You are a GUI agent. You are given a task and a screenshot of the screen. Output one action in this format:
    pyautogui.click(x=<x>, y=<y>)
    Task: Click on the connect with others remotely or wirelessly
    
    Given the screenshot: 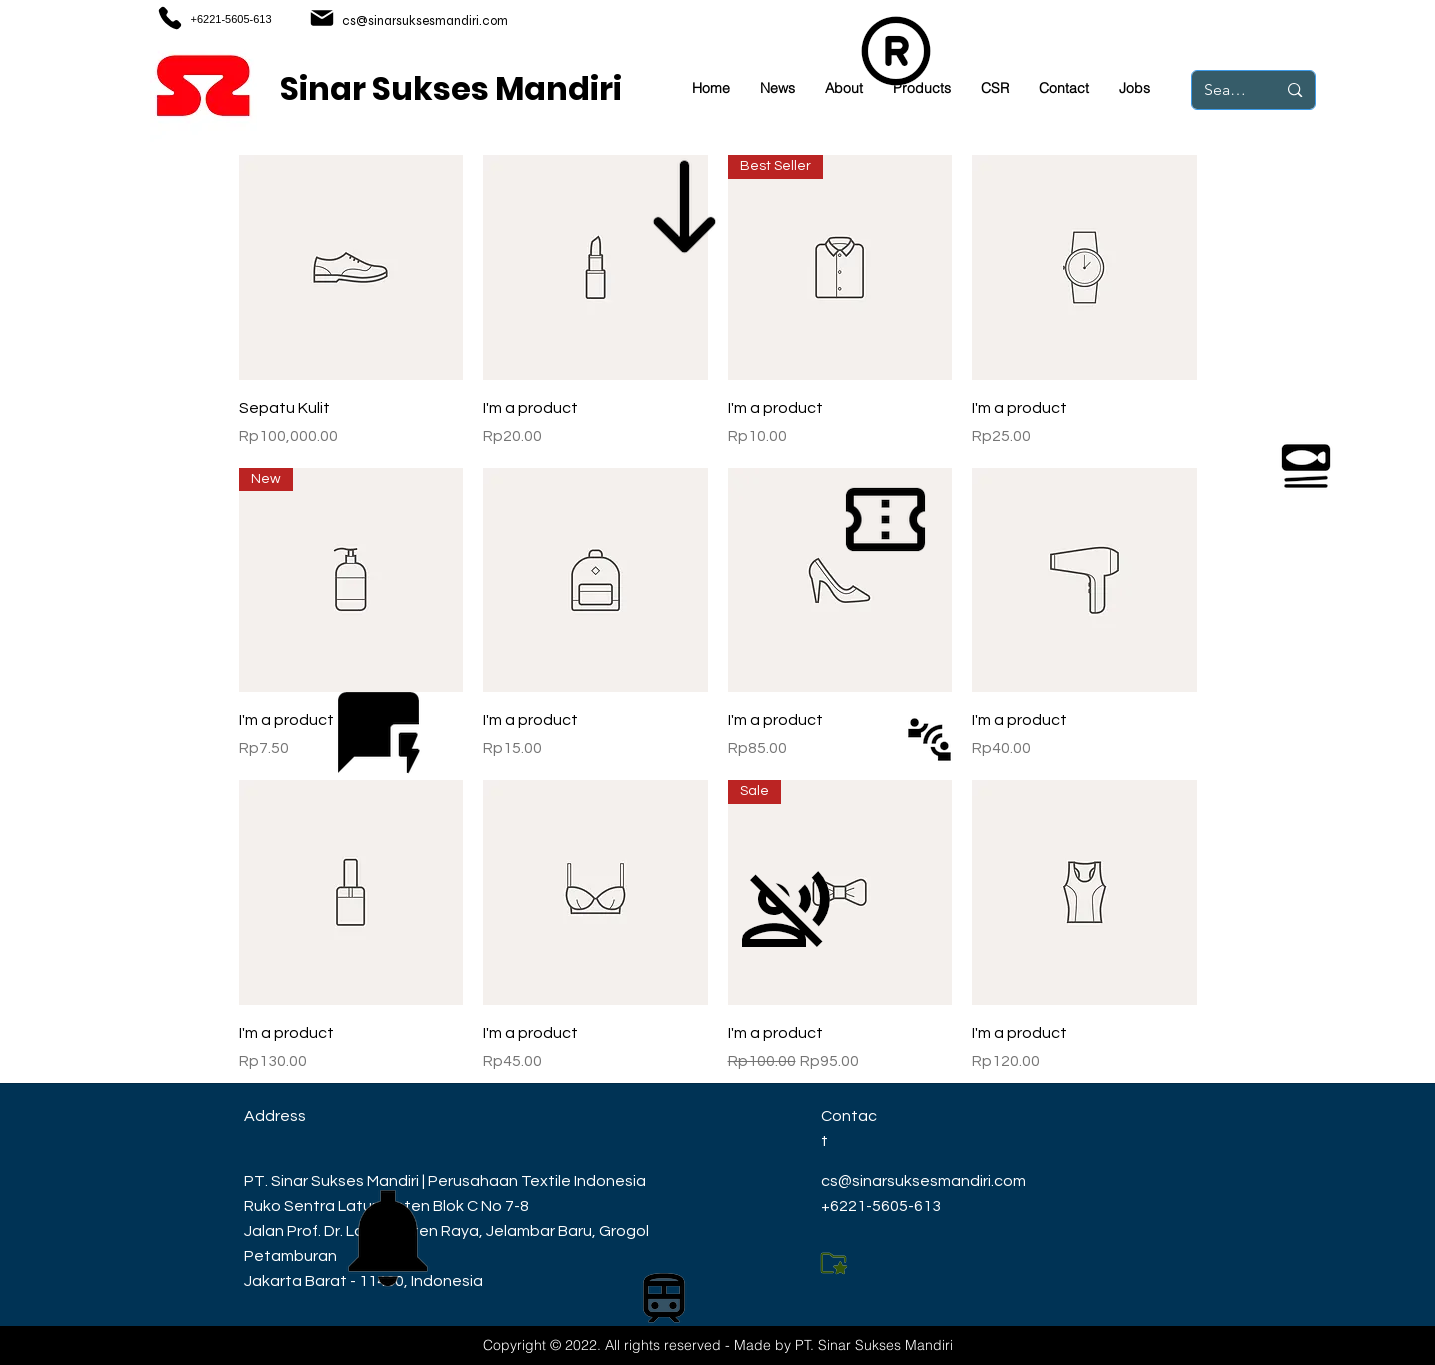 What is the action you would take?
    pyautogui.click(x=929, y=739)
    